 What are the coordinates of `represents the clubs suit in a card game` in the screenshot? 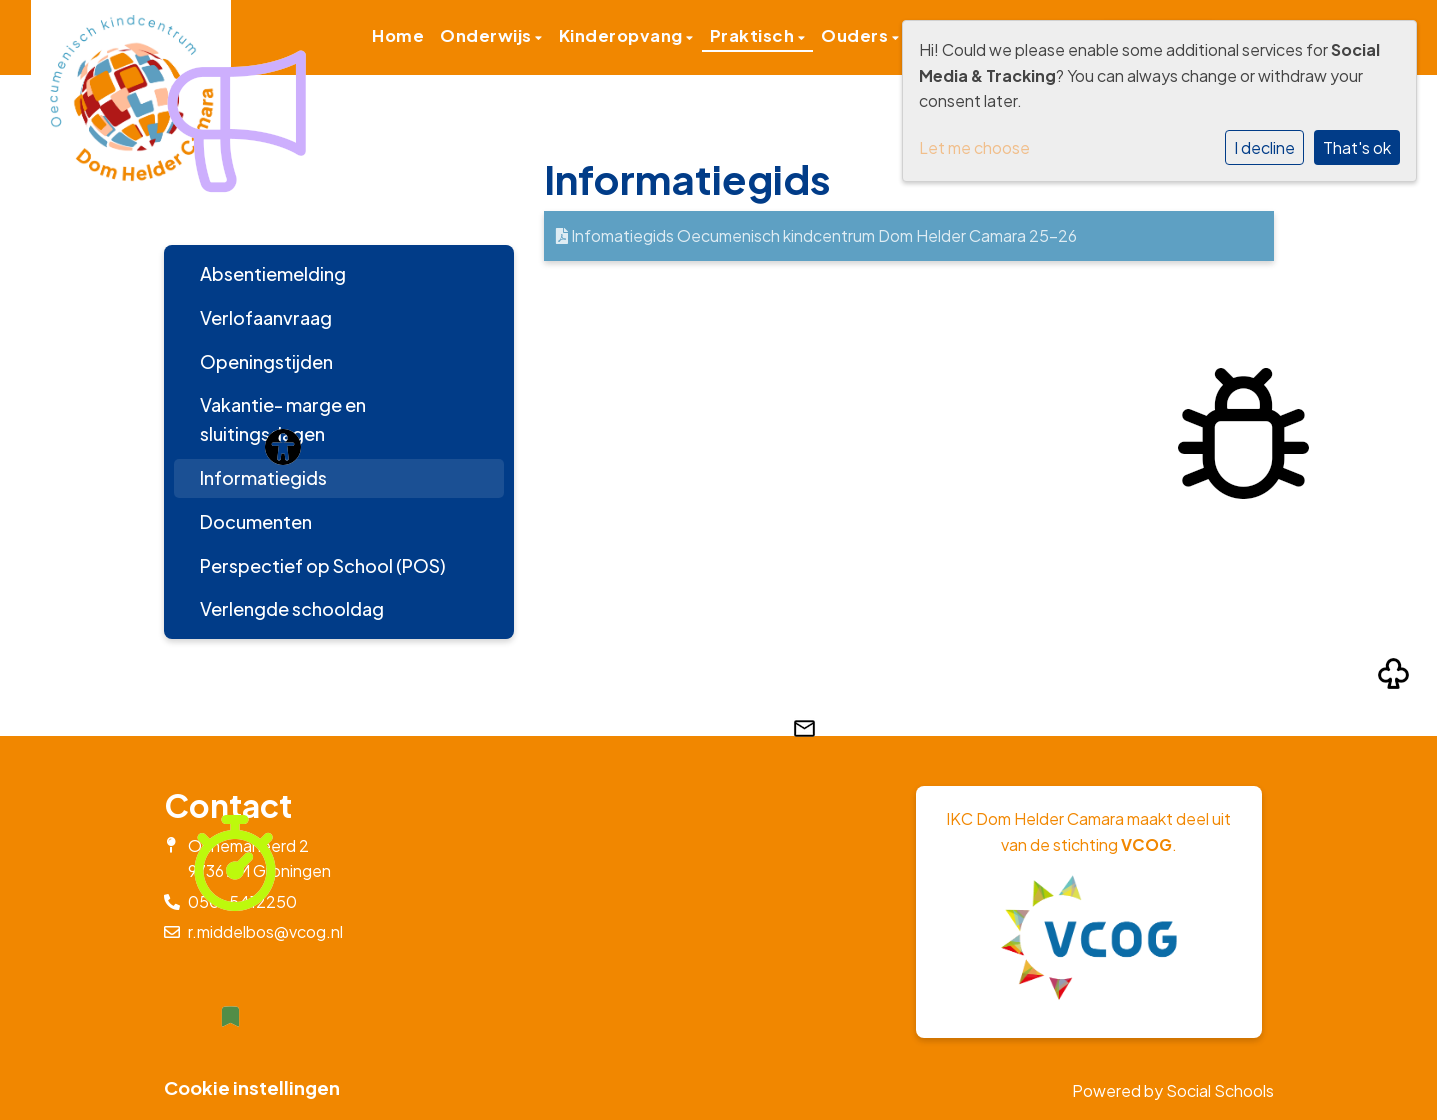 It's located at (1393, 673).